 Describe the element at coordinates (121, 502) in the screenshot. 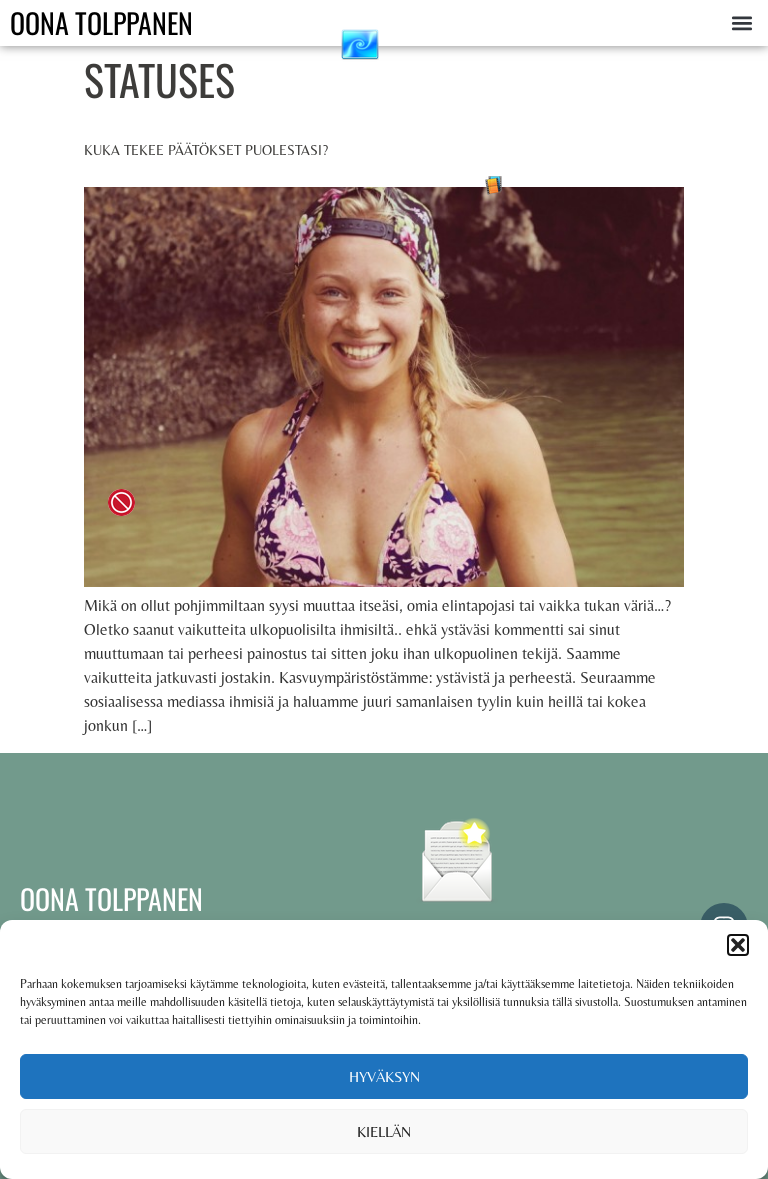

I see `delete or remove an item` at that location.